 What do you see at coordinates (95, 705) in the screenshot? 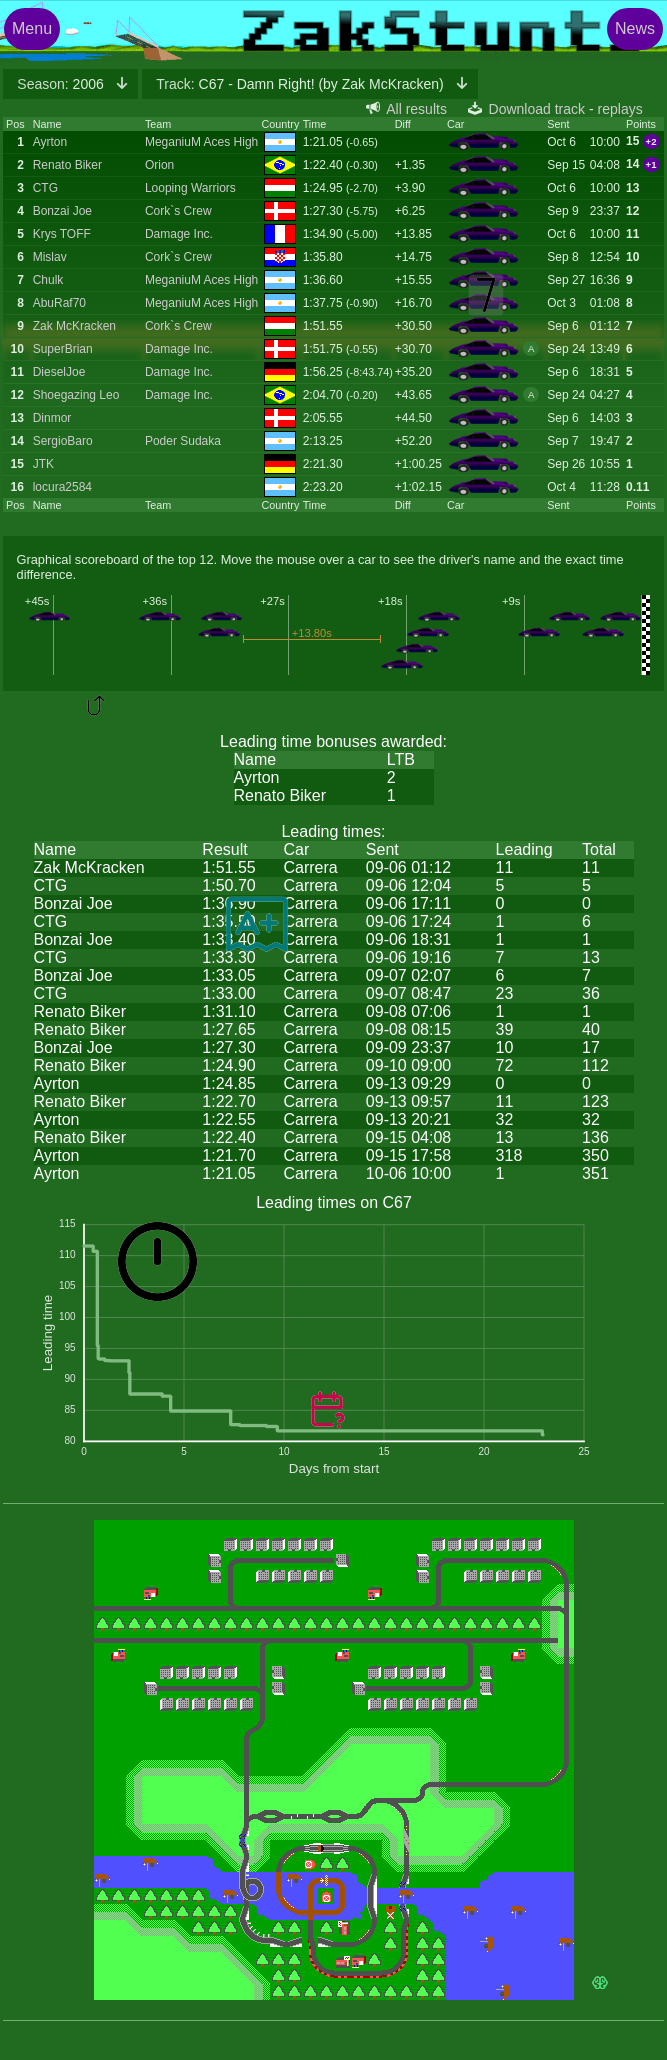
I see `redo or repeat last action` at bounding box center [95, 705].